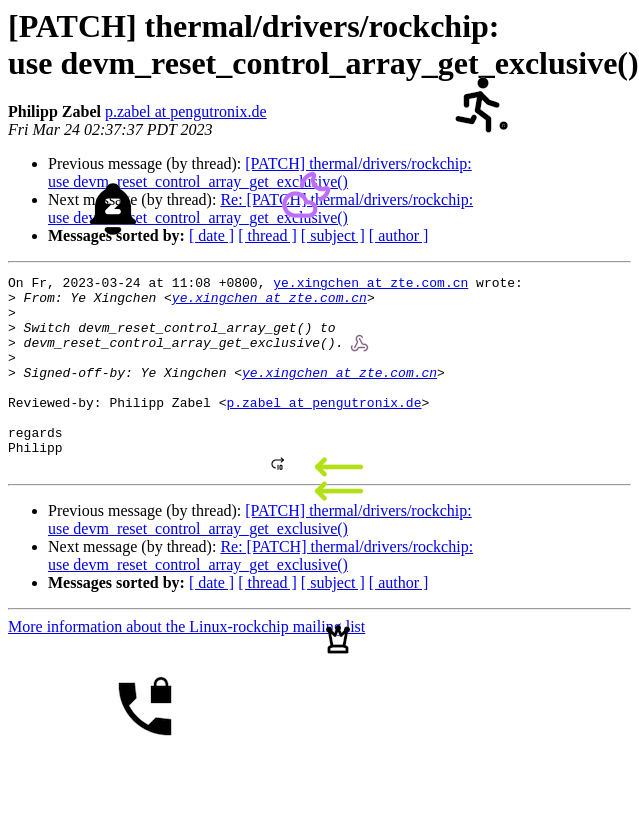 The height and width of the screenshot is (828, 639). Describe the element at coordinates (359, 343) in the screenshot. I see `configure webhook integrations` at that location.